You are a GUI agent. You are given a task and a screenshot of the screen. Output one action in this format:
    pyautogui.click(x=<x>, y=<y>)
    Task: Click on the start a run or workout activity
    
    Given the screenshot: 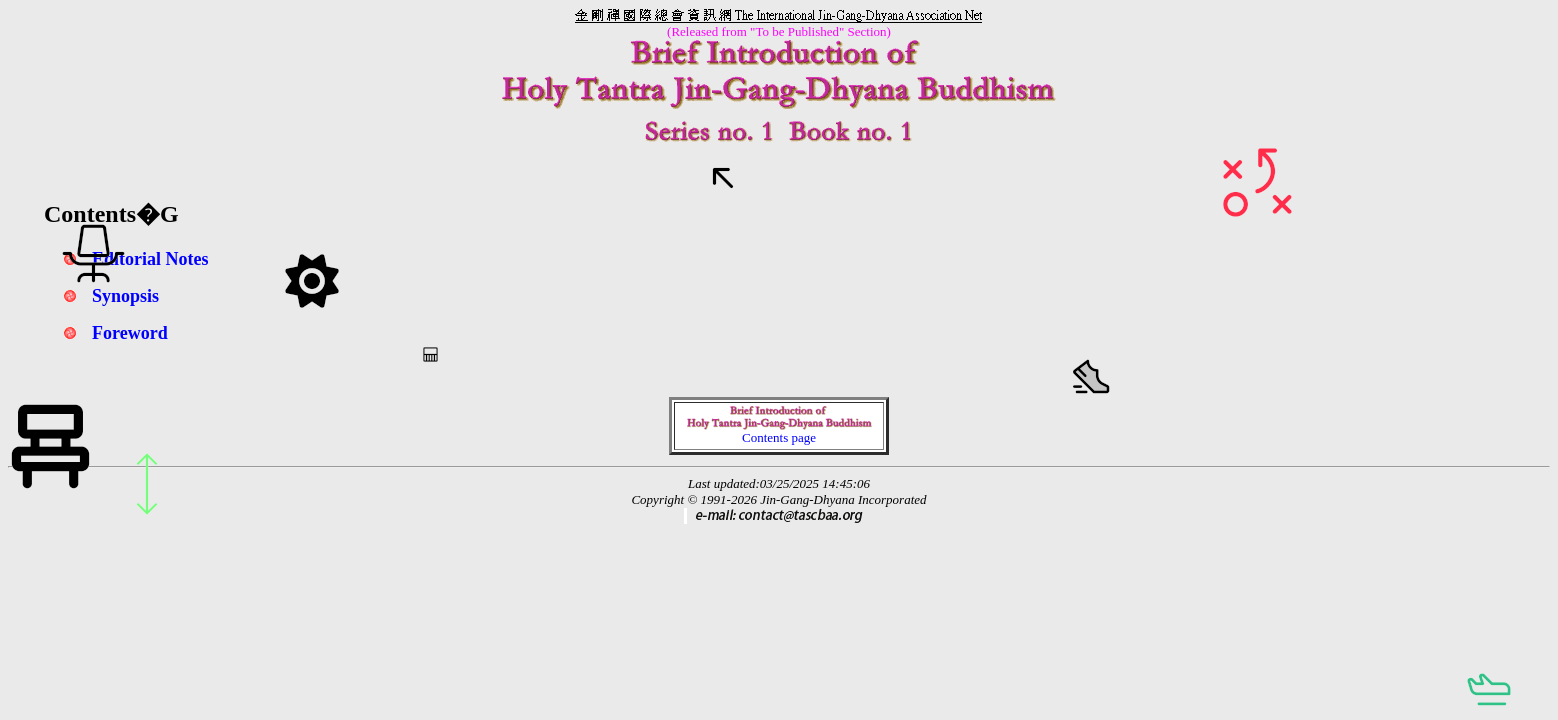 What is the action you would take?
    pyautogui.click(x=1090, y=378)
    